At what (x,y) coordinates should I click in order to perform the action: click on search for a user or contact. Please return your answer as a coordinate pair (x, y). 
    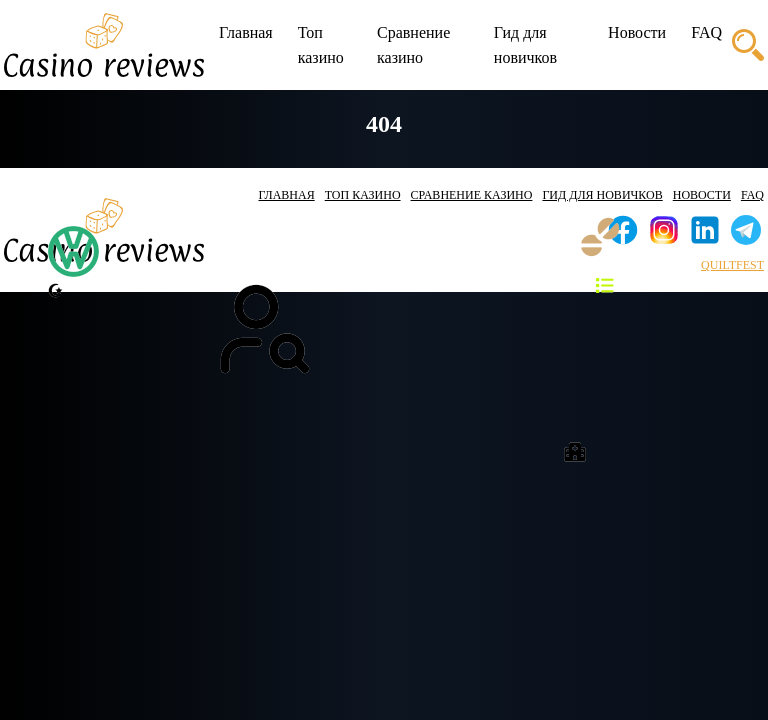
    Looking at the image, I should click on (265, 329).